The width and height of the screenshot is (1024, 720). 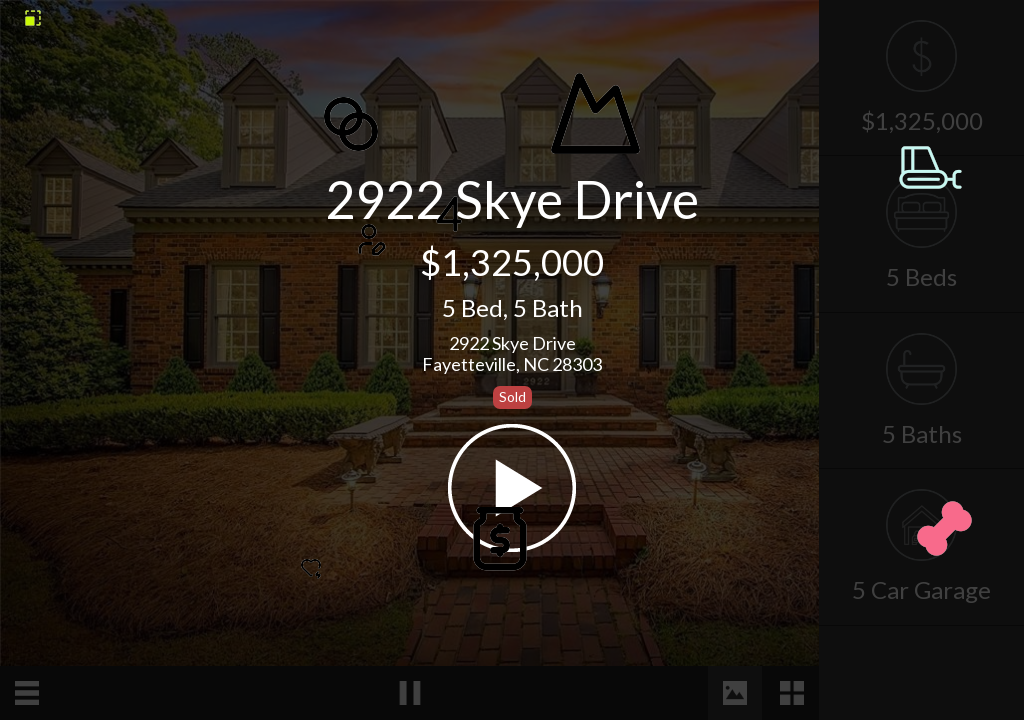 I want to click on view outdoor or nature-related content, so click(x=595, y=113).